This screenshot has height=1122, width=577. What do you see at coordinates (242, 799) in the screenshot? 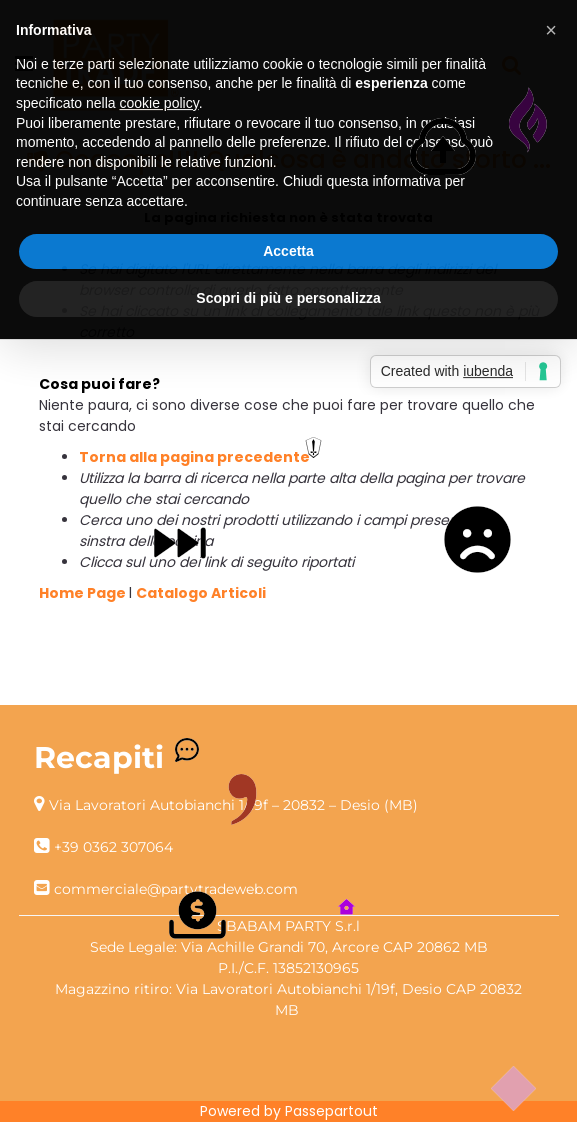
I see `comma.ai company logo` at bounding box center [242, 799].